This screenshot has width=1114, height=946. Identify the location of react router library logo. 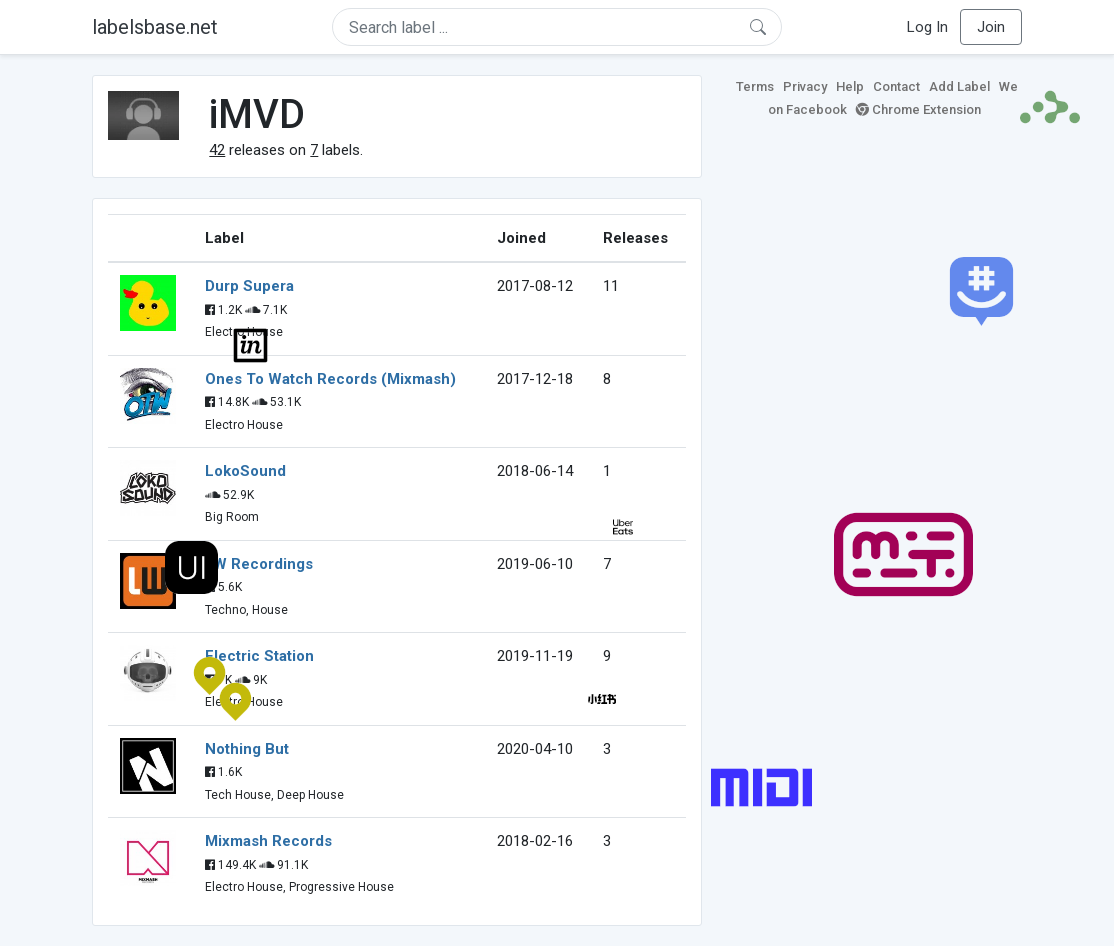
(1050, 107).